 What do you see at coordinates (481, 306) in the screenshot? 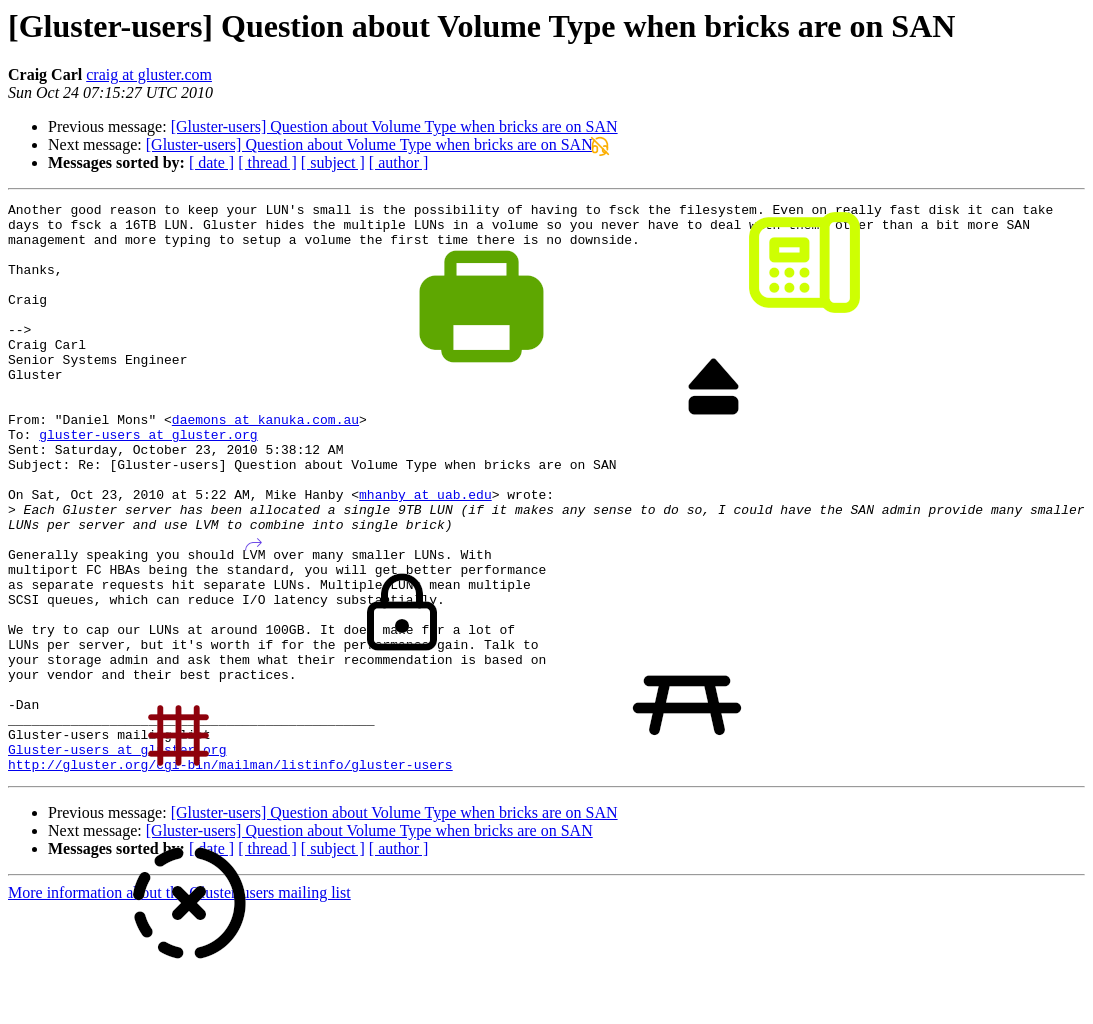
I see `print the current document` at bounding box center [481, 306].